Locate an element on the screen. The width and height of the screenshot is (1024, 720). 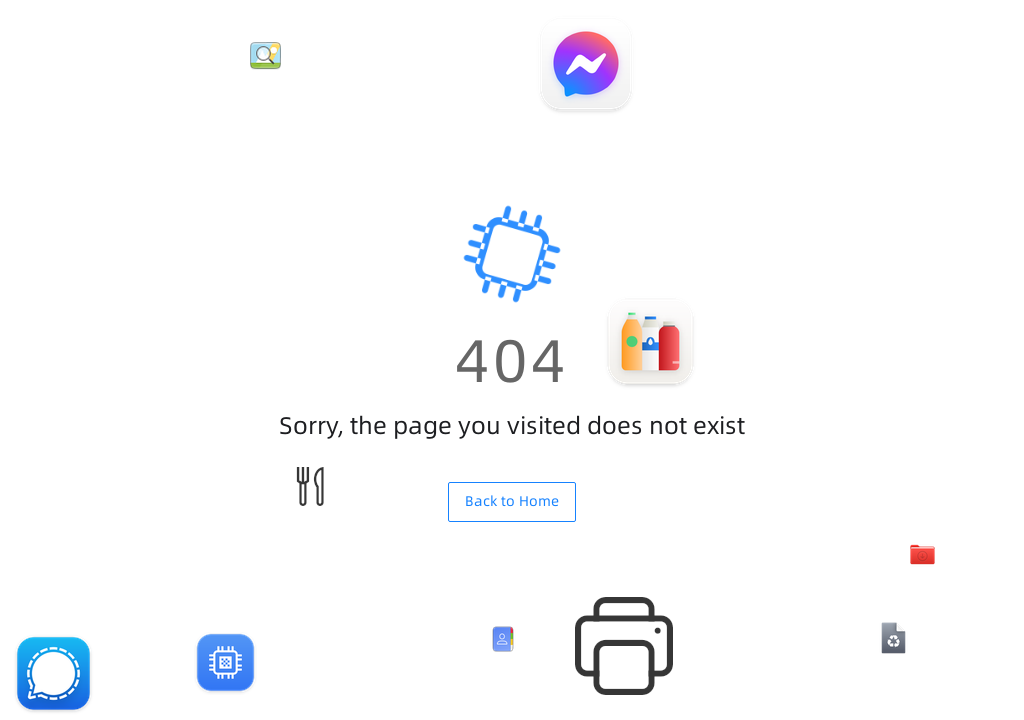
open the address book application is located at coordinates (503, 639).